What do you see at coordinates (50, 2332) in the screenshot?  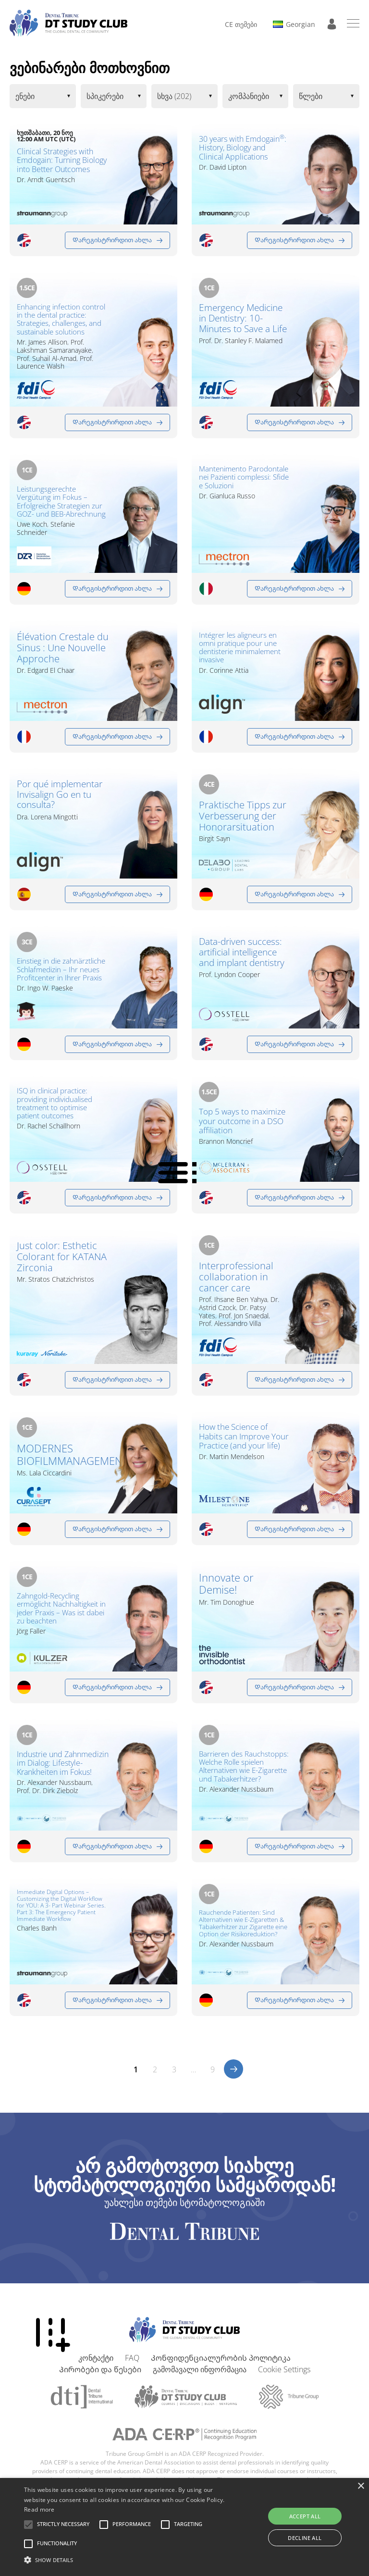 I see `add a new road to the map` at bounding box center [50, 2332].